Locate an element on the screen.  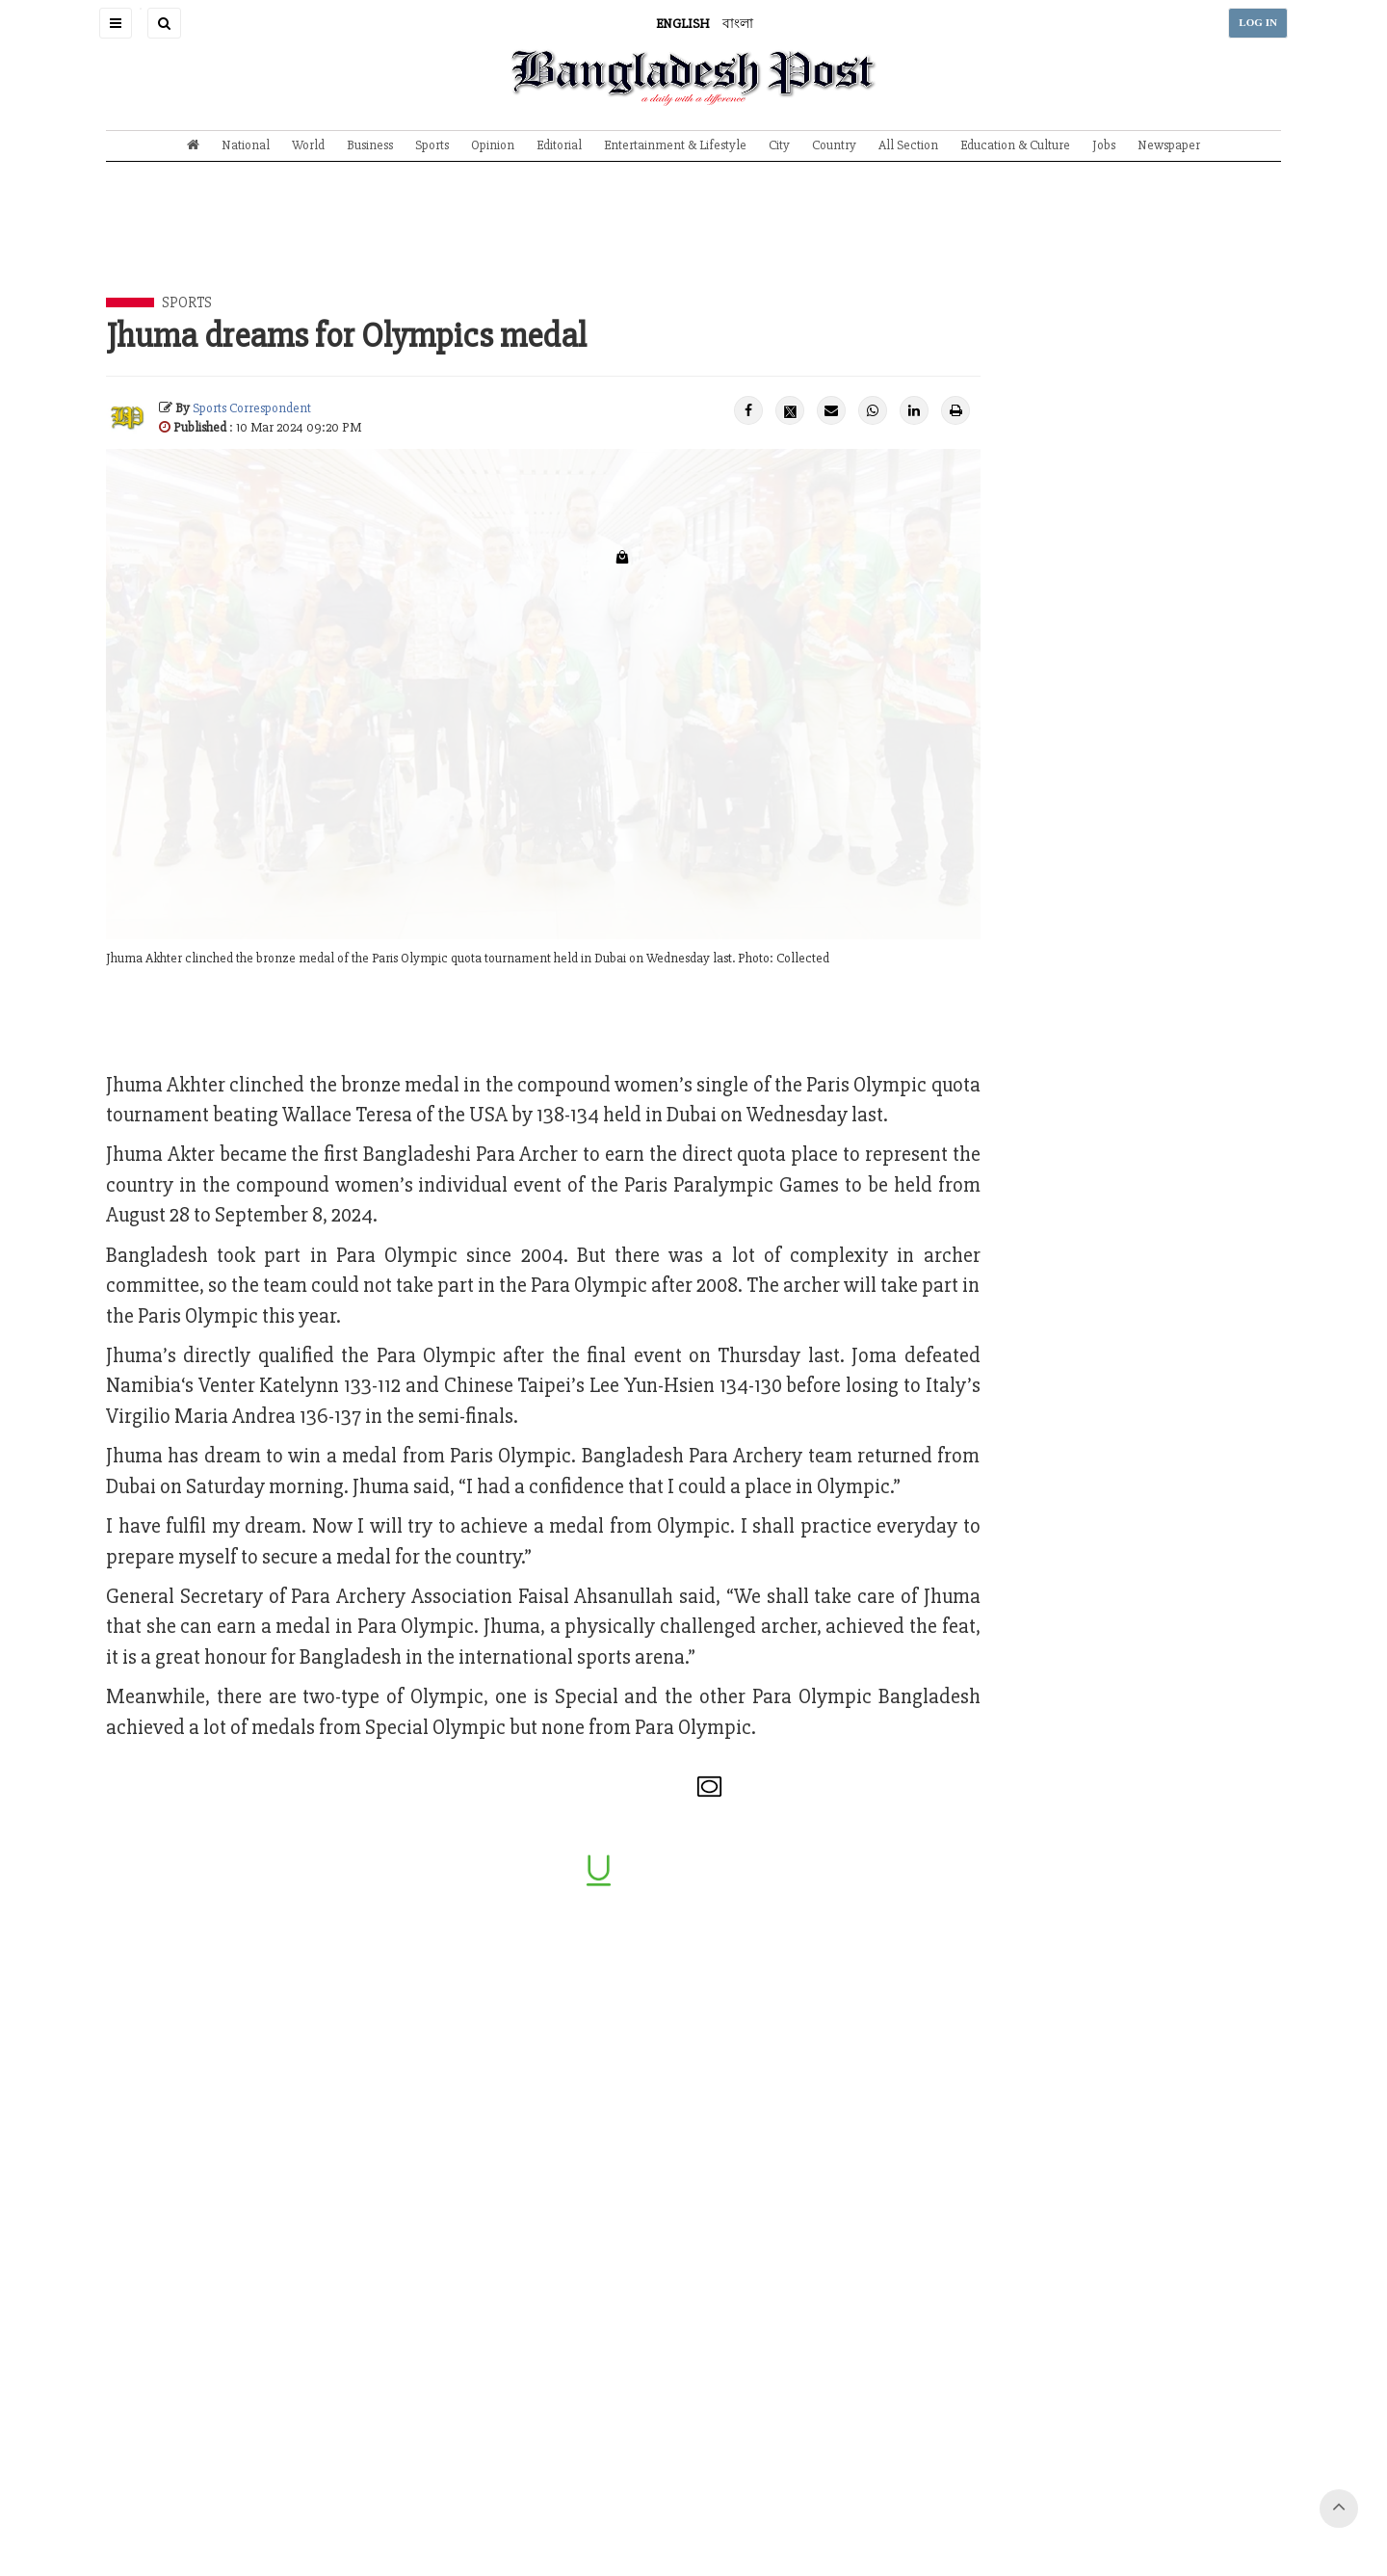
apply vignette effect to photo is located at coordinates (709, 1786).